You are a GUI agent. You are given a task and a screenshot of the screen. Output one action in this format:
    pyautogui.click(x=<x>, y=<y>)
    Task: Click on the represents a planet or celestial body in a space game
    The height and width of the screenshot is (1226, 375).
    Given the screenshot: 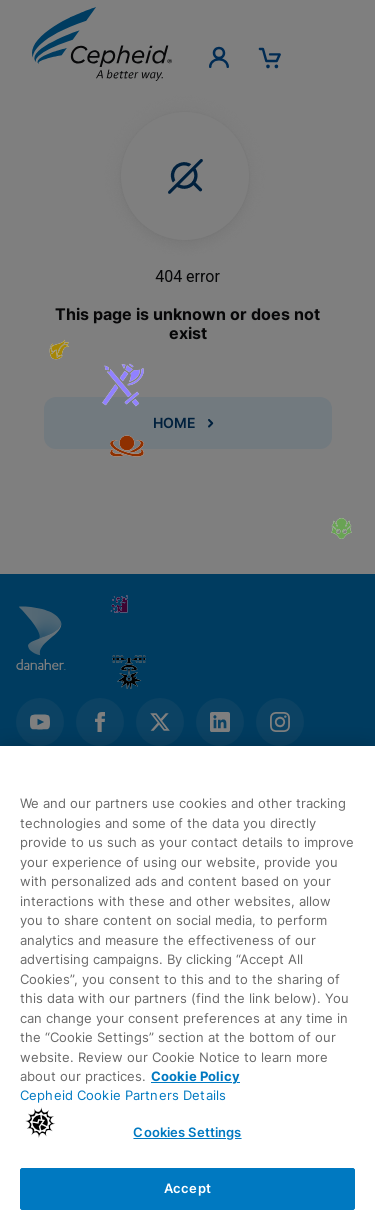 What is the action you would take?
    pyautogui.click(x=127, y=447)
    